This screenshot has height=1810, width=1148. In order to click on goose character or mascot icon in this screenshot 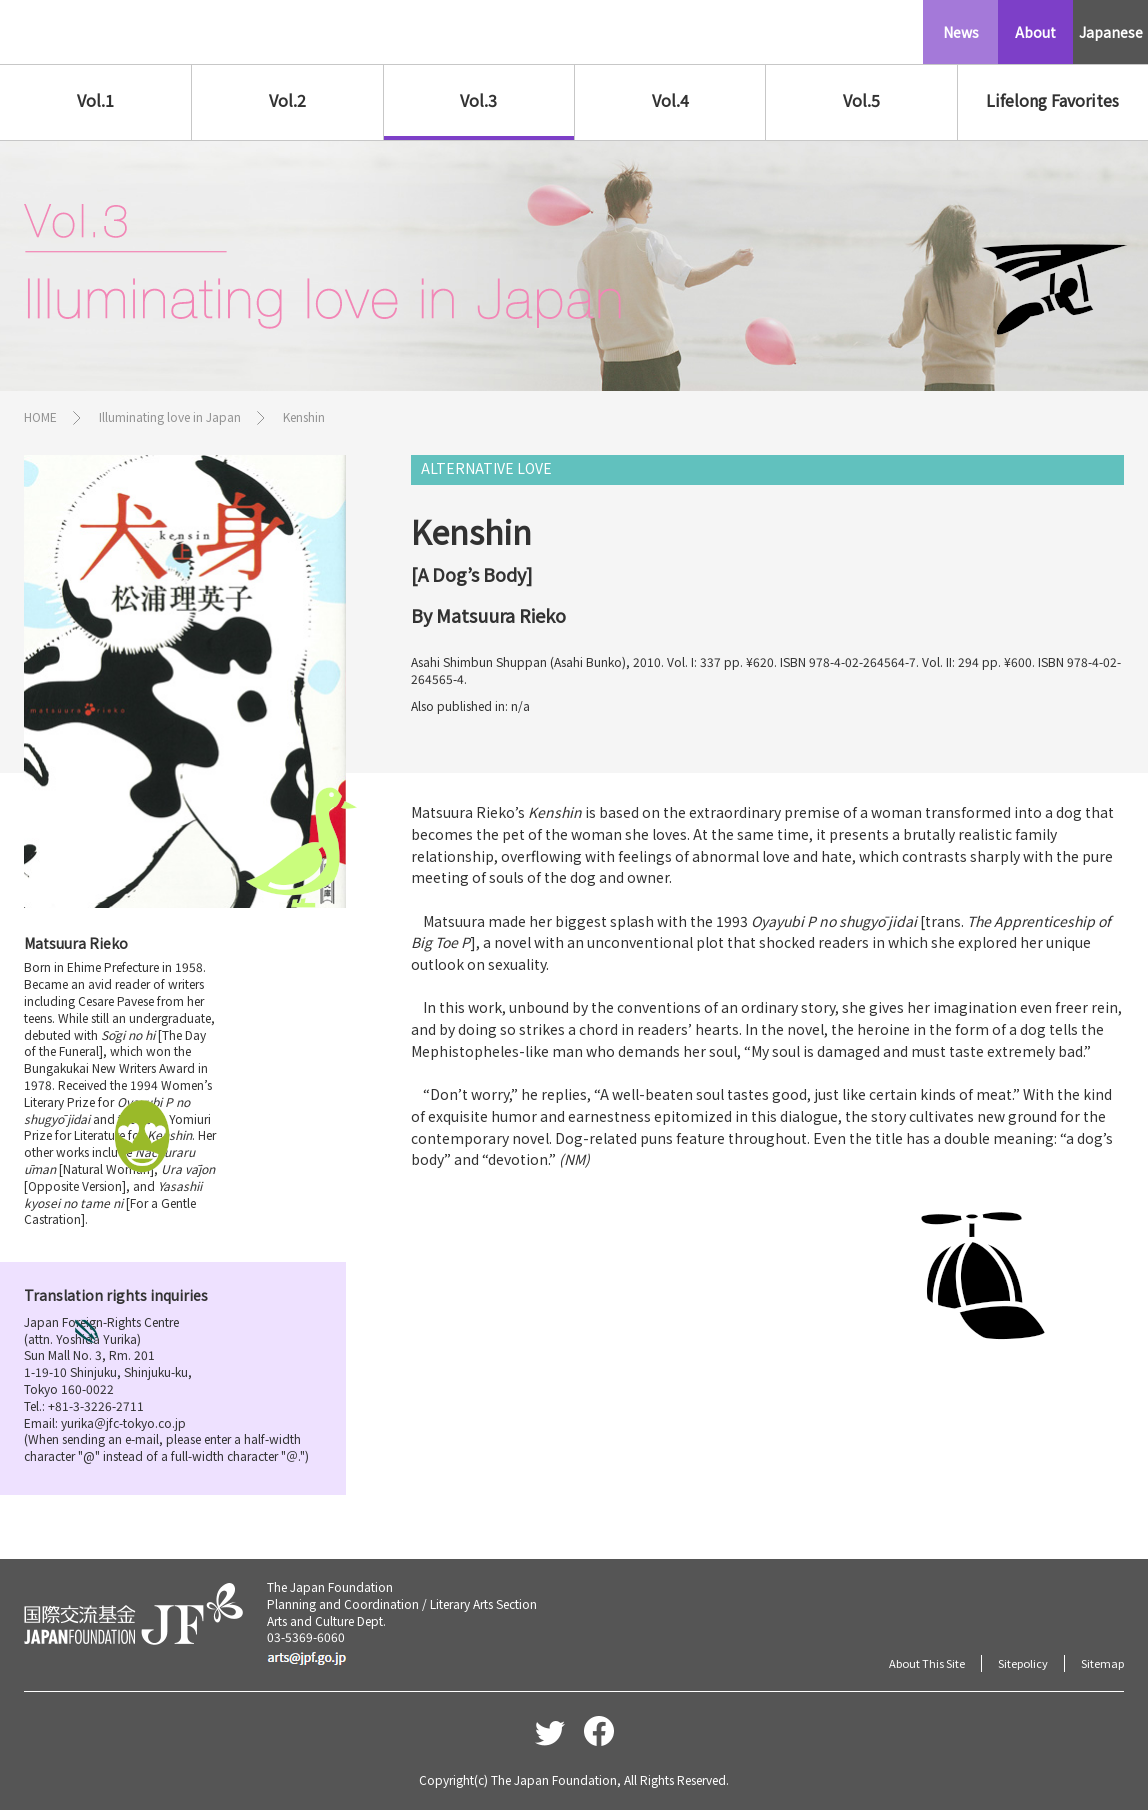, I will do `click(301, 847)`.